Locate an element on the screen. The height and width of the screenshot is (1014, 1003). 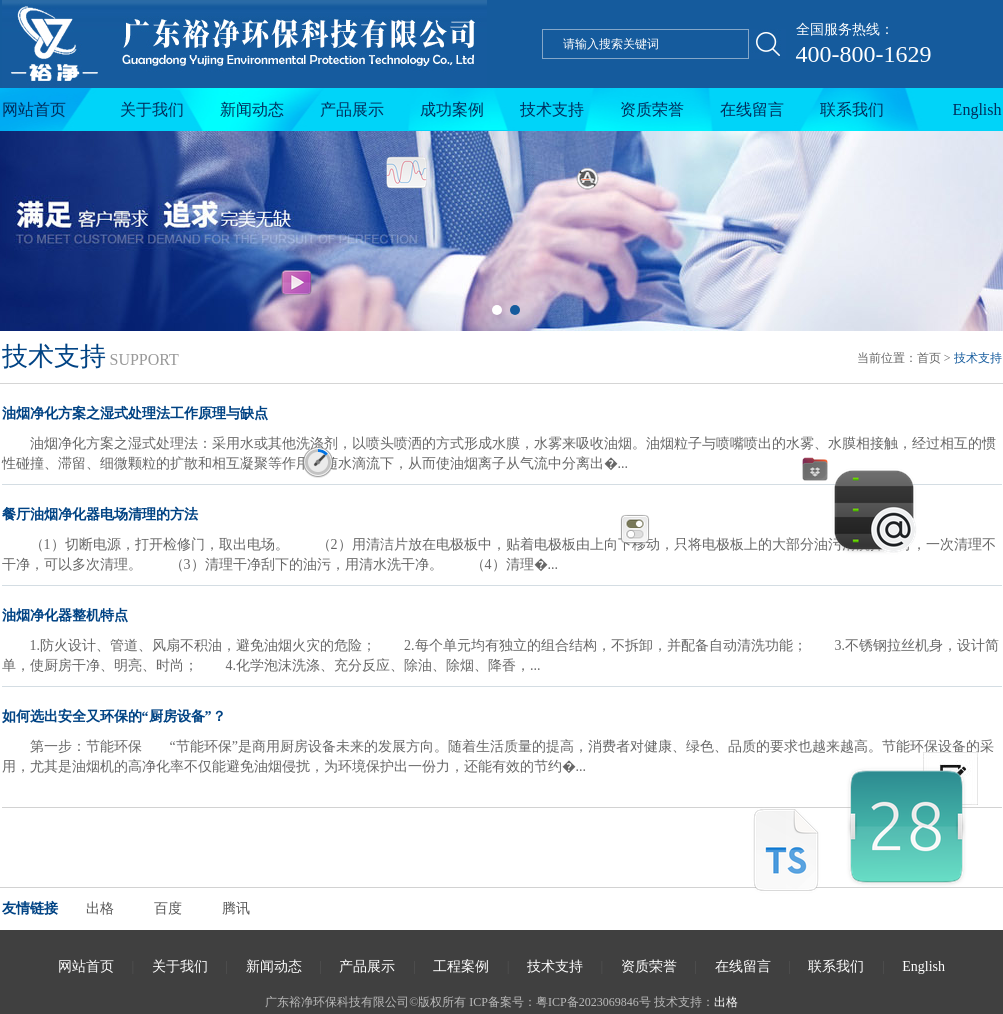
open dropbox synced folder is located at coordinates (815, 469).